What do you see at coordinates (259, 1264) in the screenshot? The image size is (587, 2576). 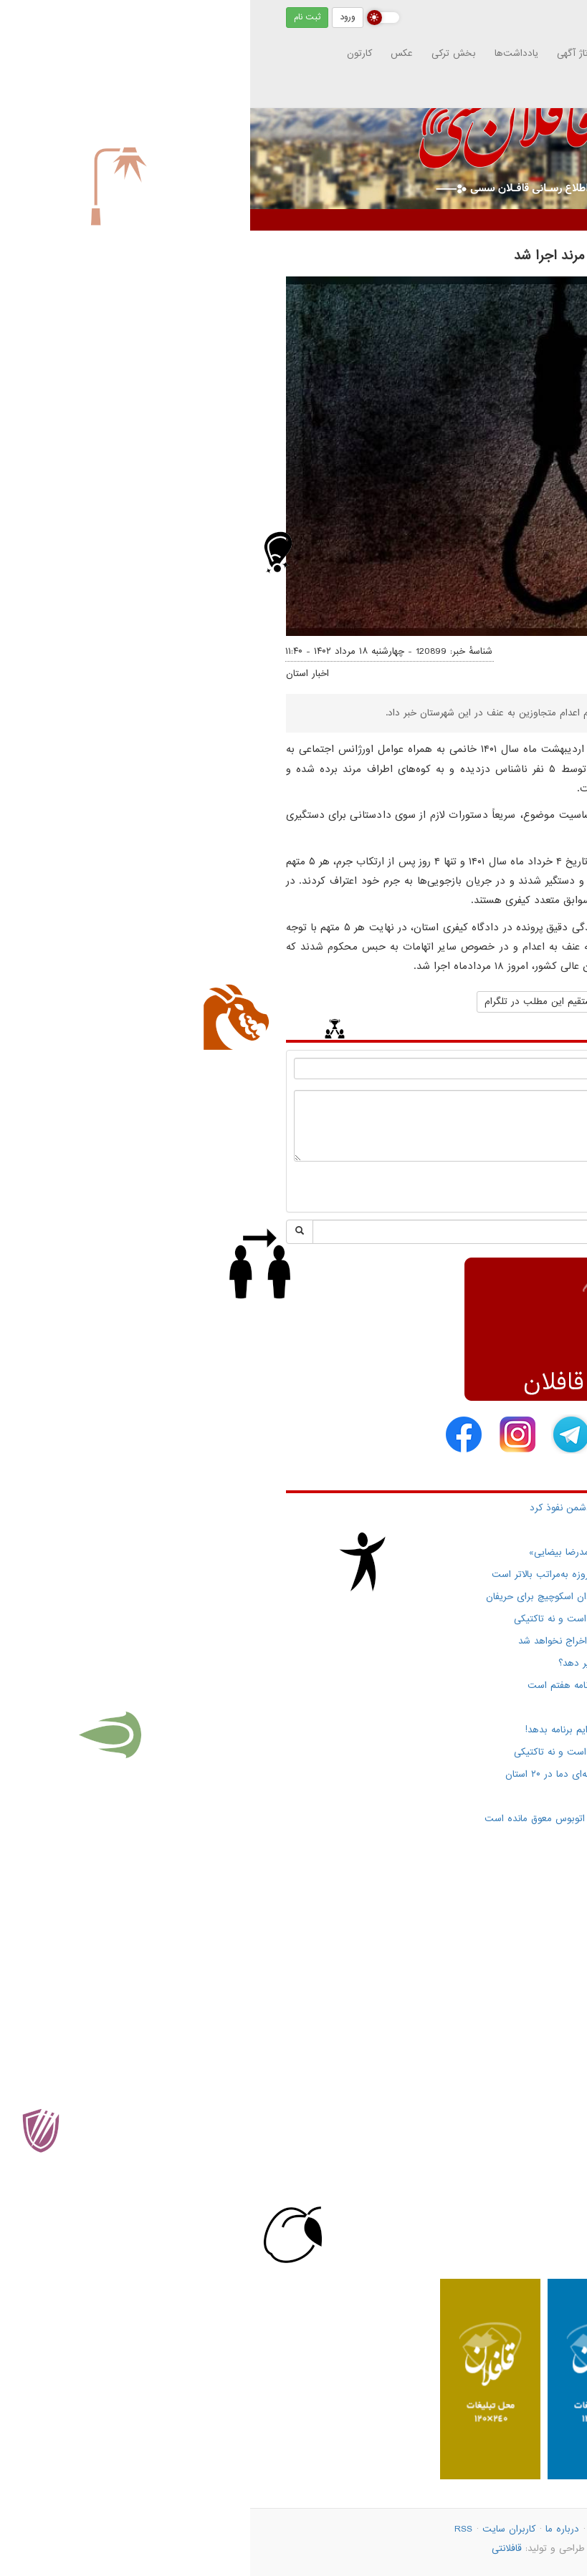 I see `skip to the next player's turn` at bounding box center [259, 1264].